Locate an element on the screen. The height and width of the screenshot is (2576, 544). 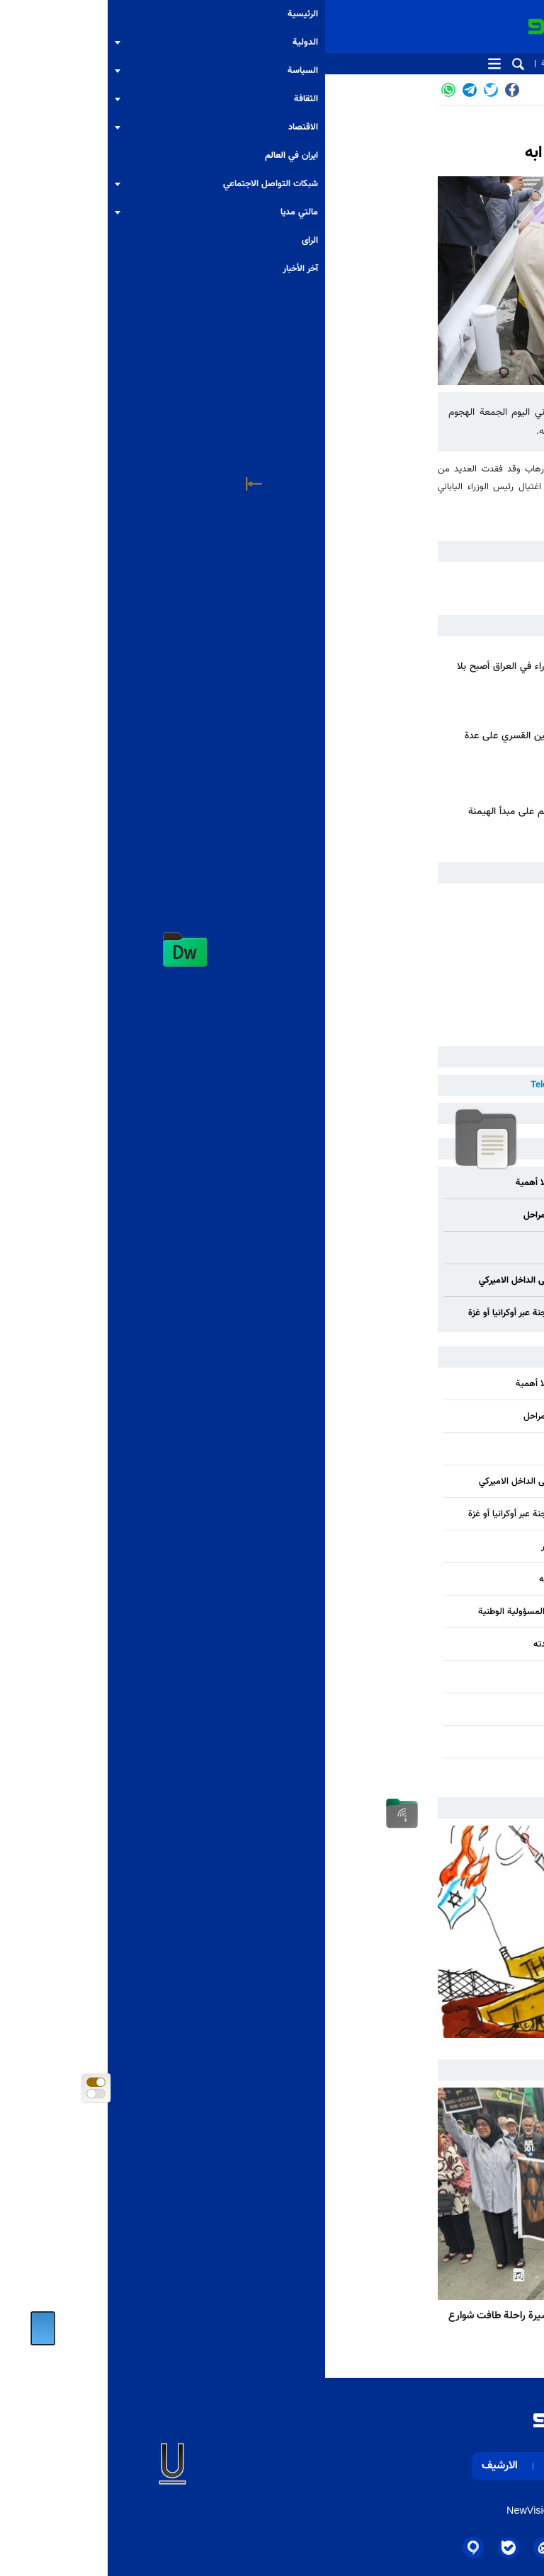
apply underline formatting to selected text is located at coordinates (172, 2463).